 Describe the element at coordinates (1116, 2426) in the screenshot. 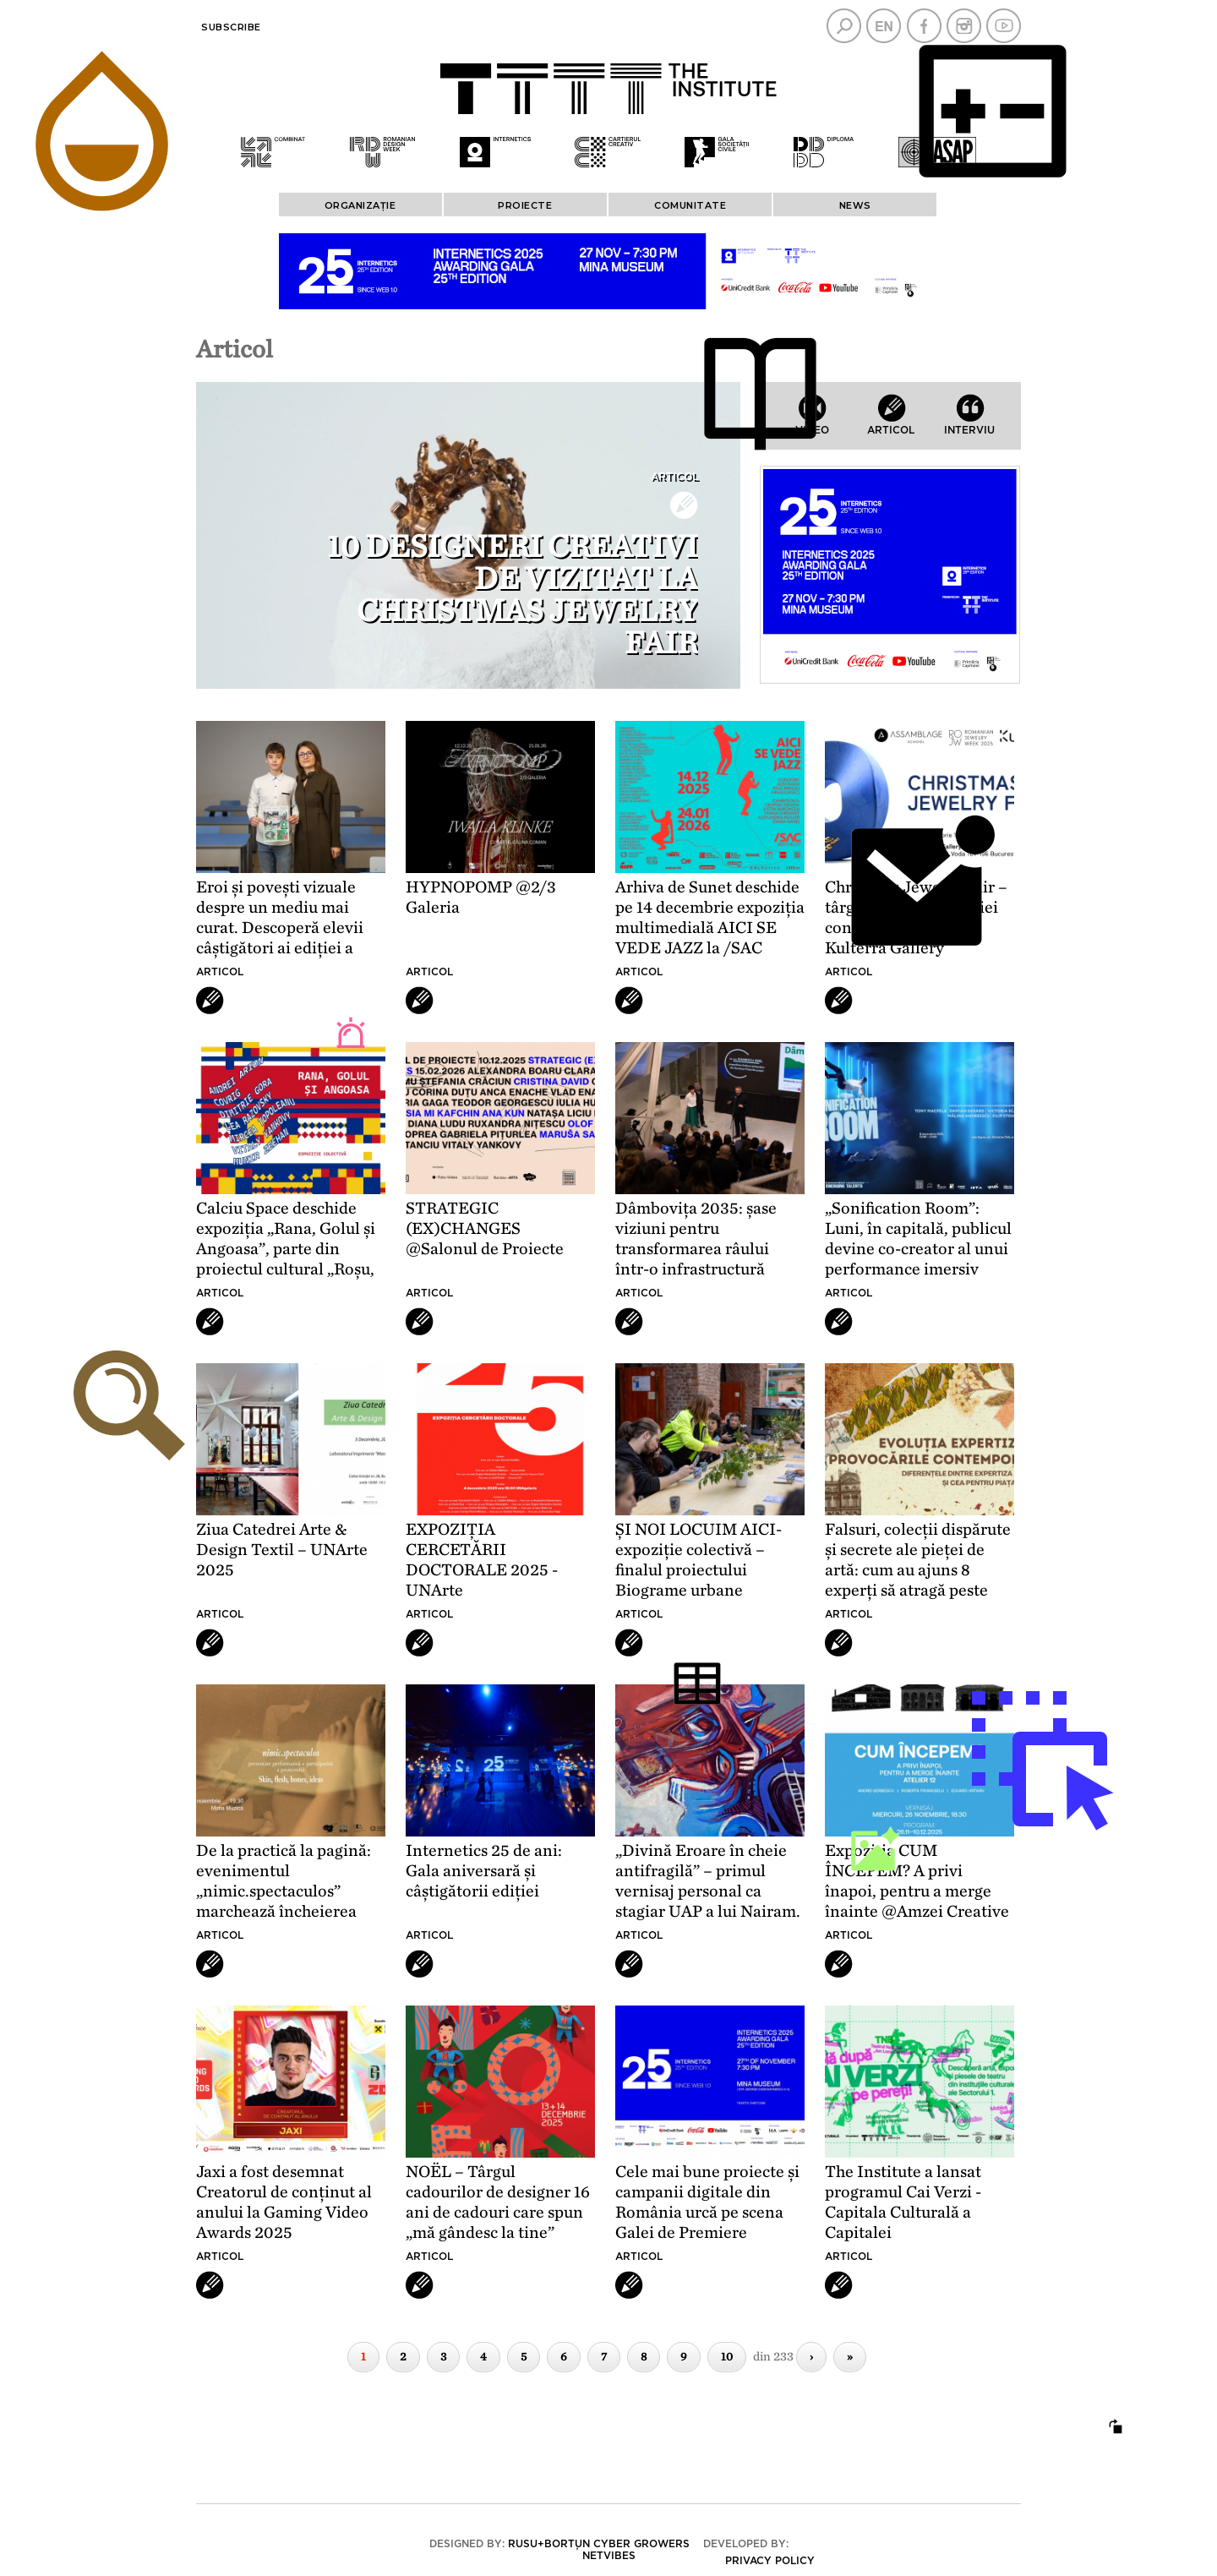

I see `rotate object clockwise` at that location.